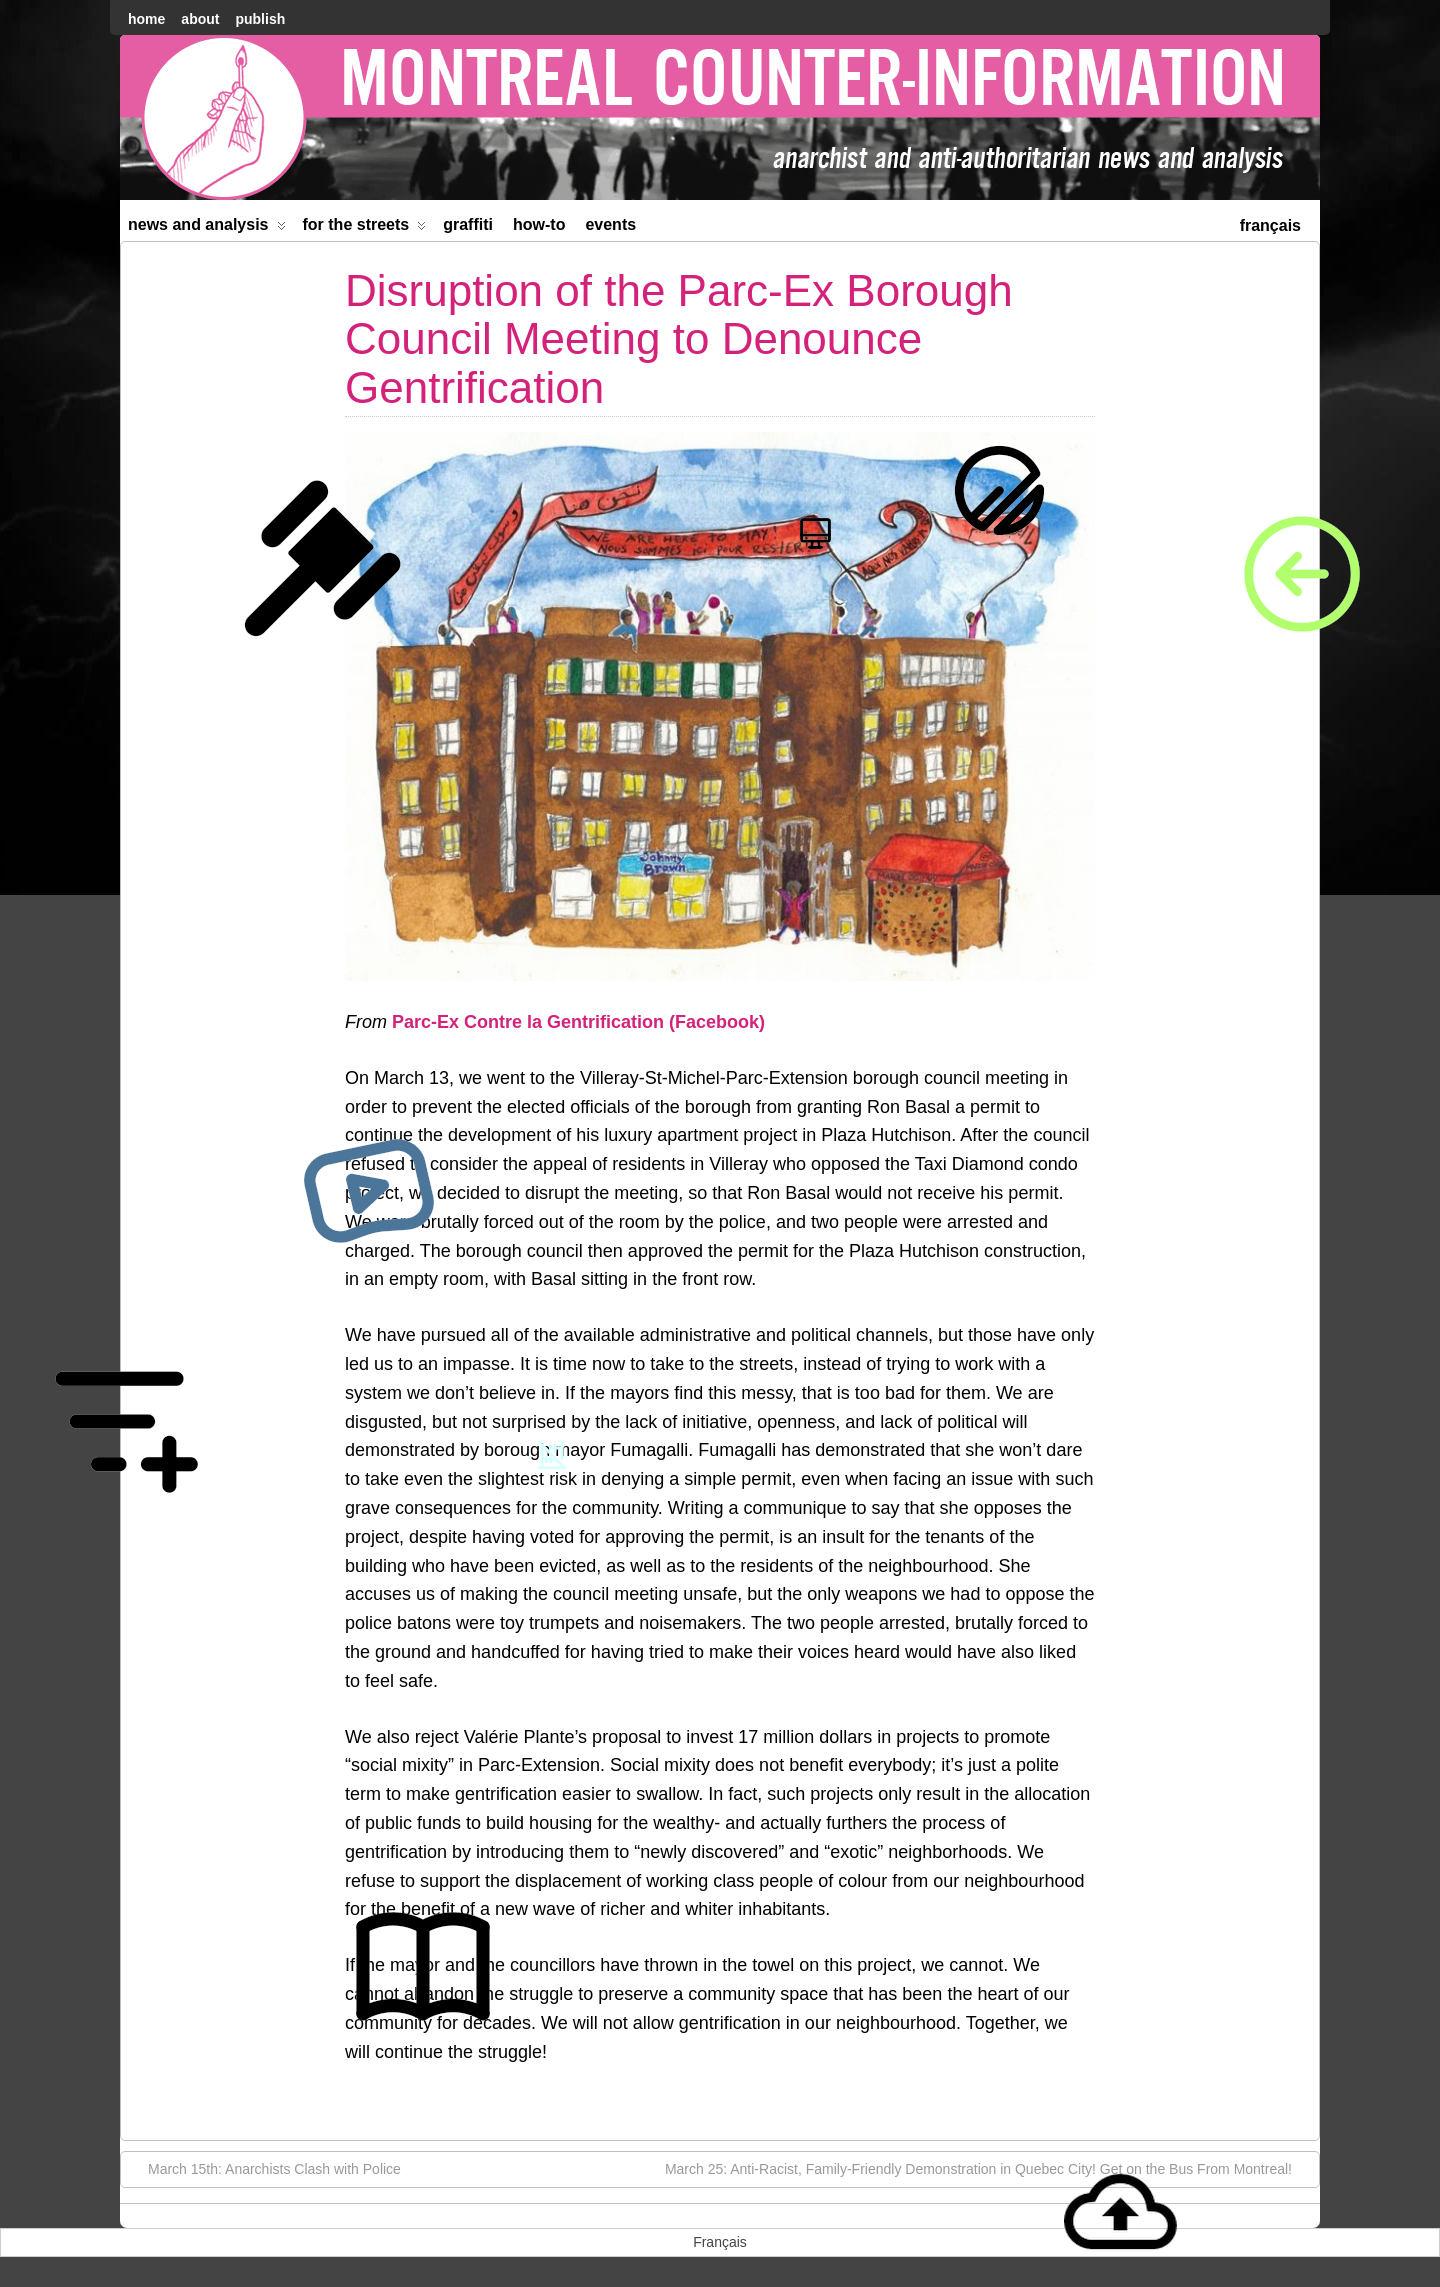 This screenshot has width=1440, height=2287. Describe the element at coordinates (552, 1455) in the screenshot. I see `disable calculation or counting feature` at that location.